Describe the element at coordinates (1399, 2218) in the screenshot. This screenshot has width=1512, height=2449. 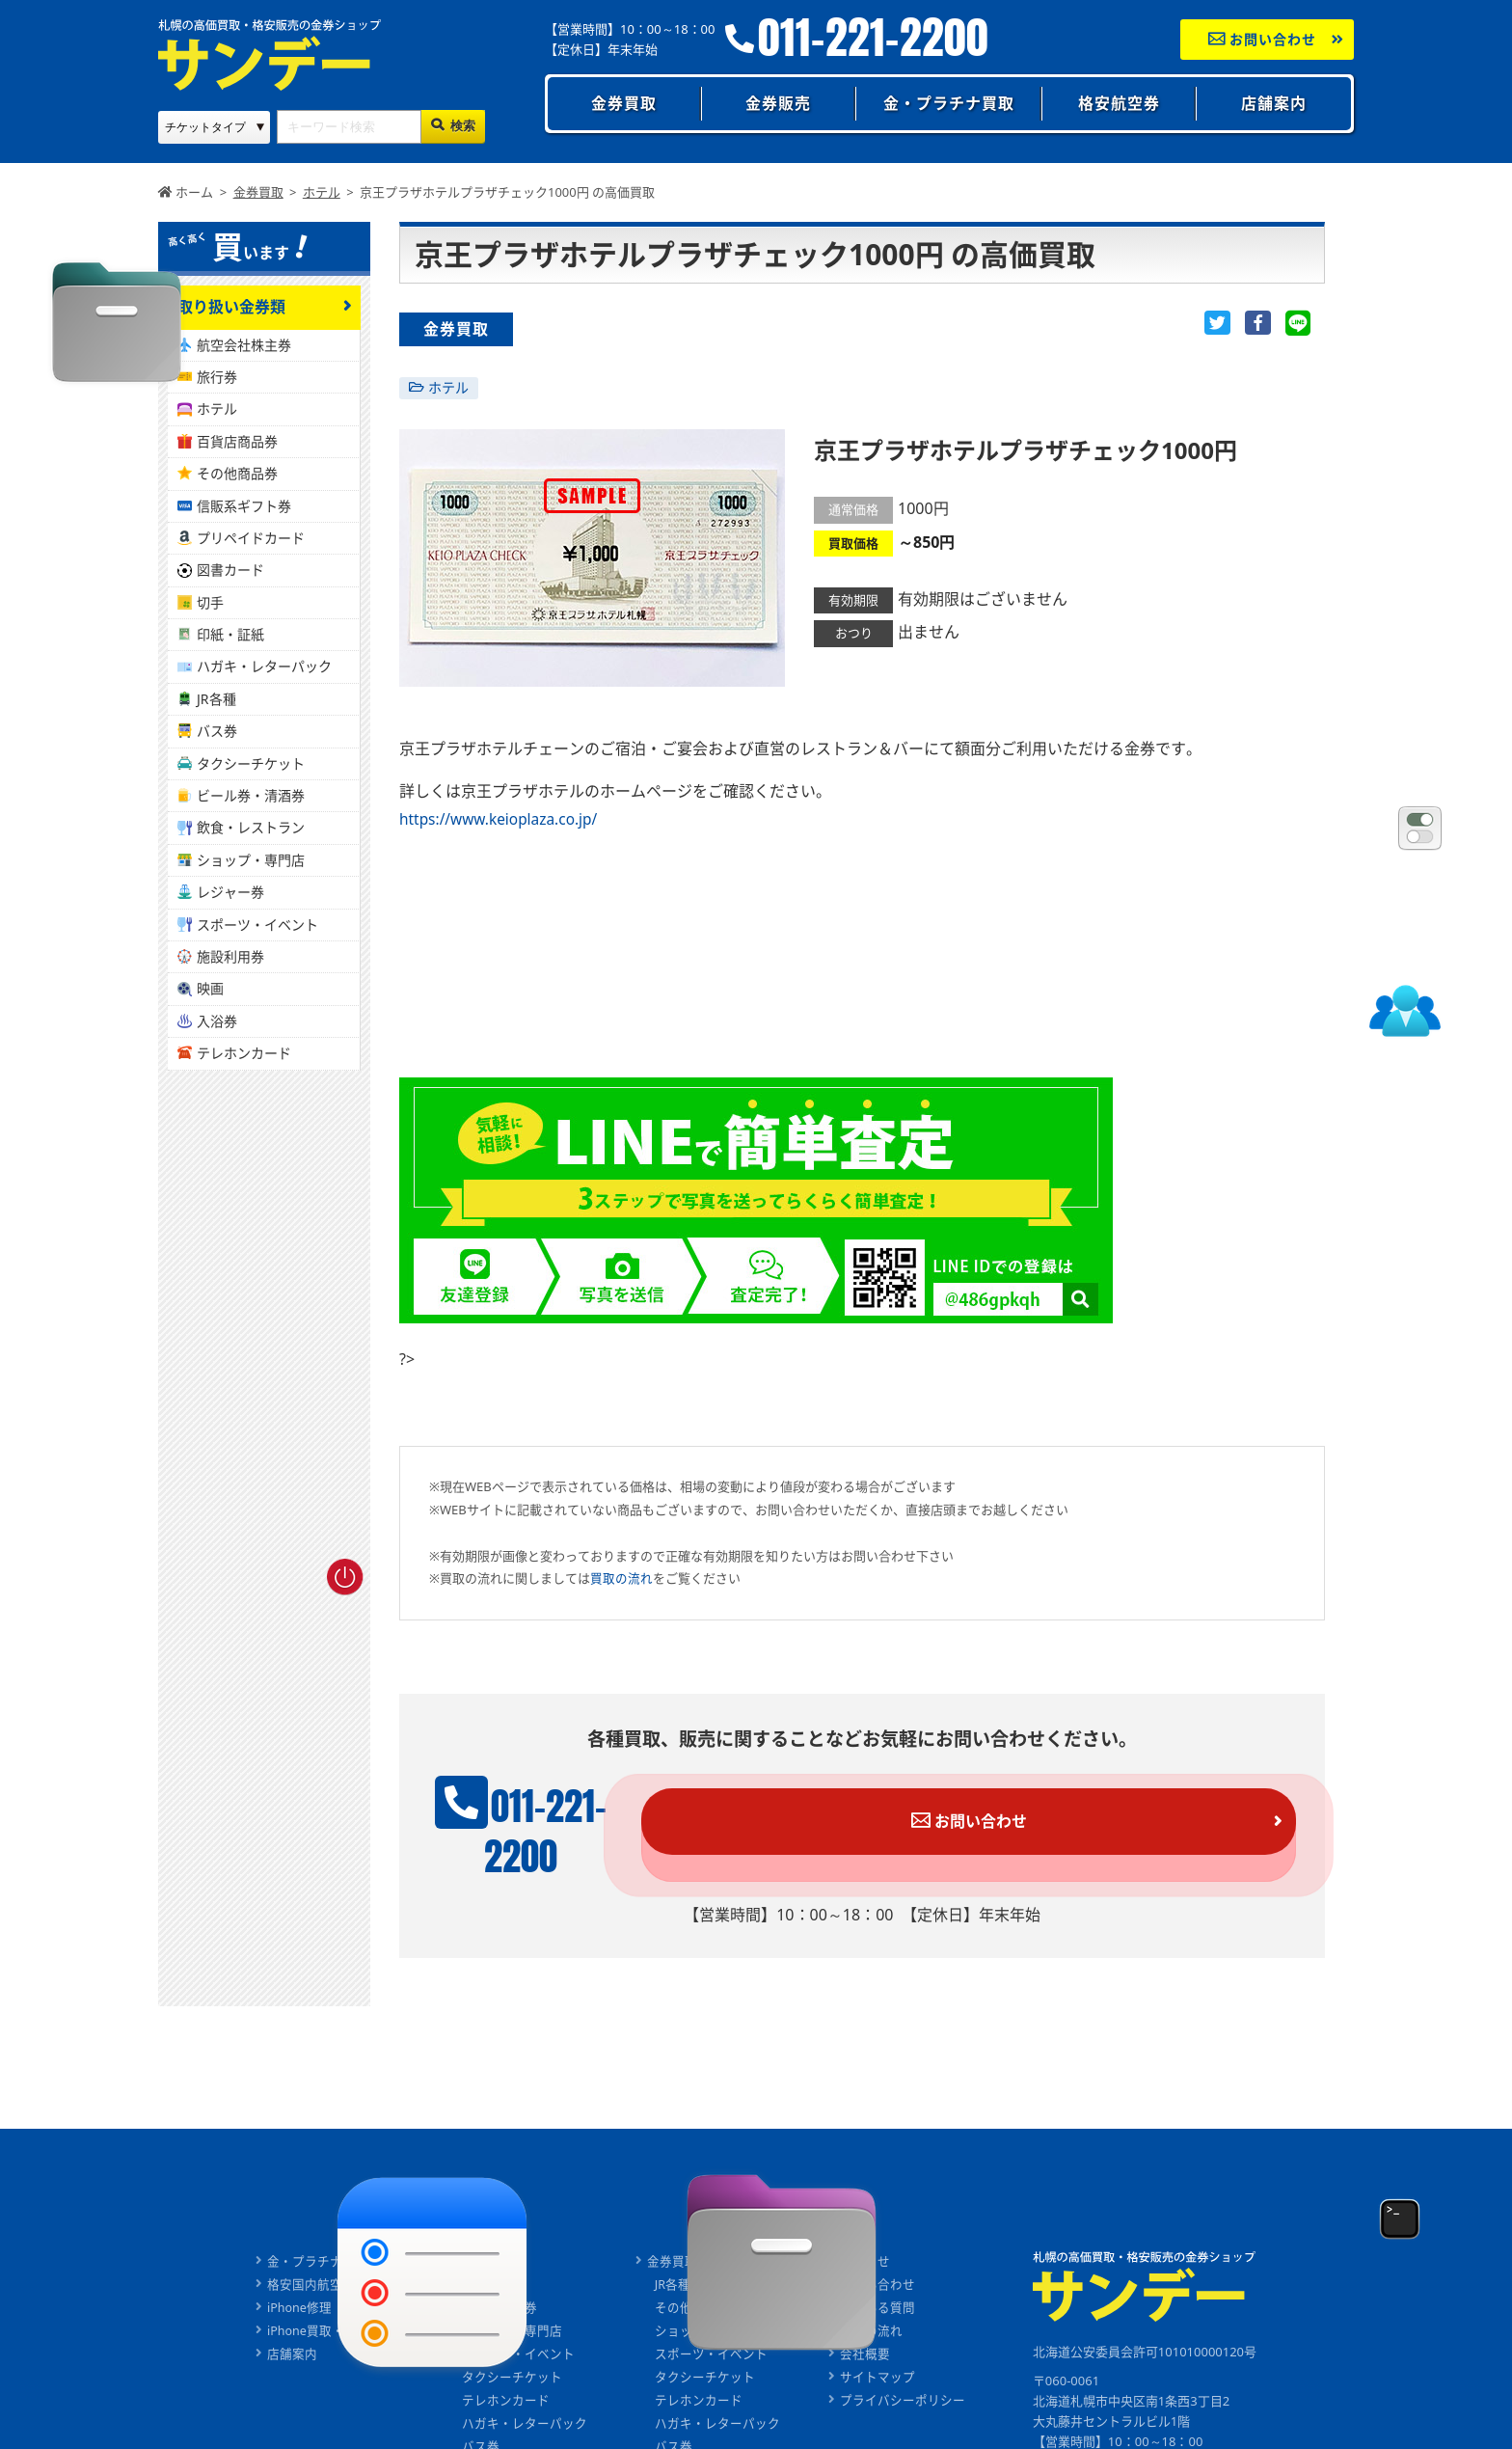
I see `open terminal app` at that location.